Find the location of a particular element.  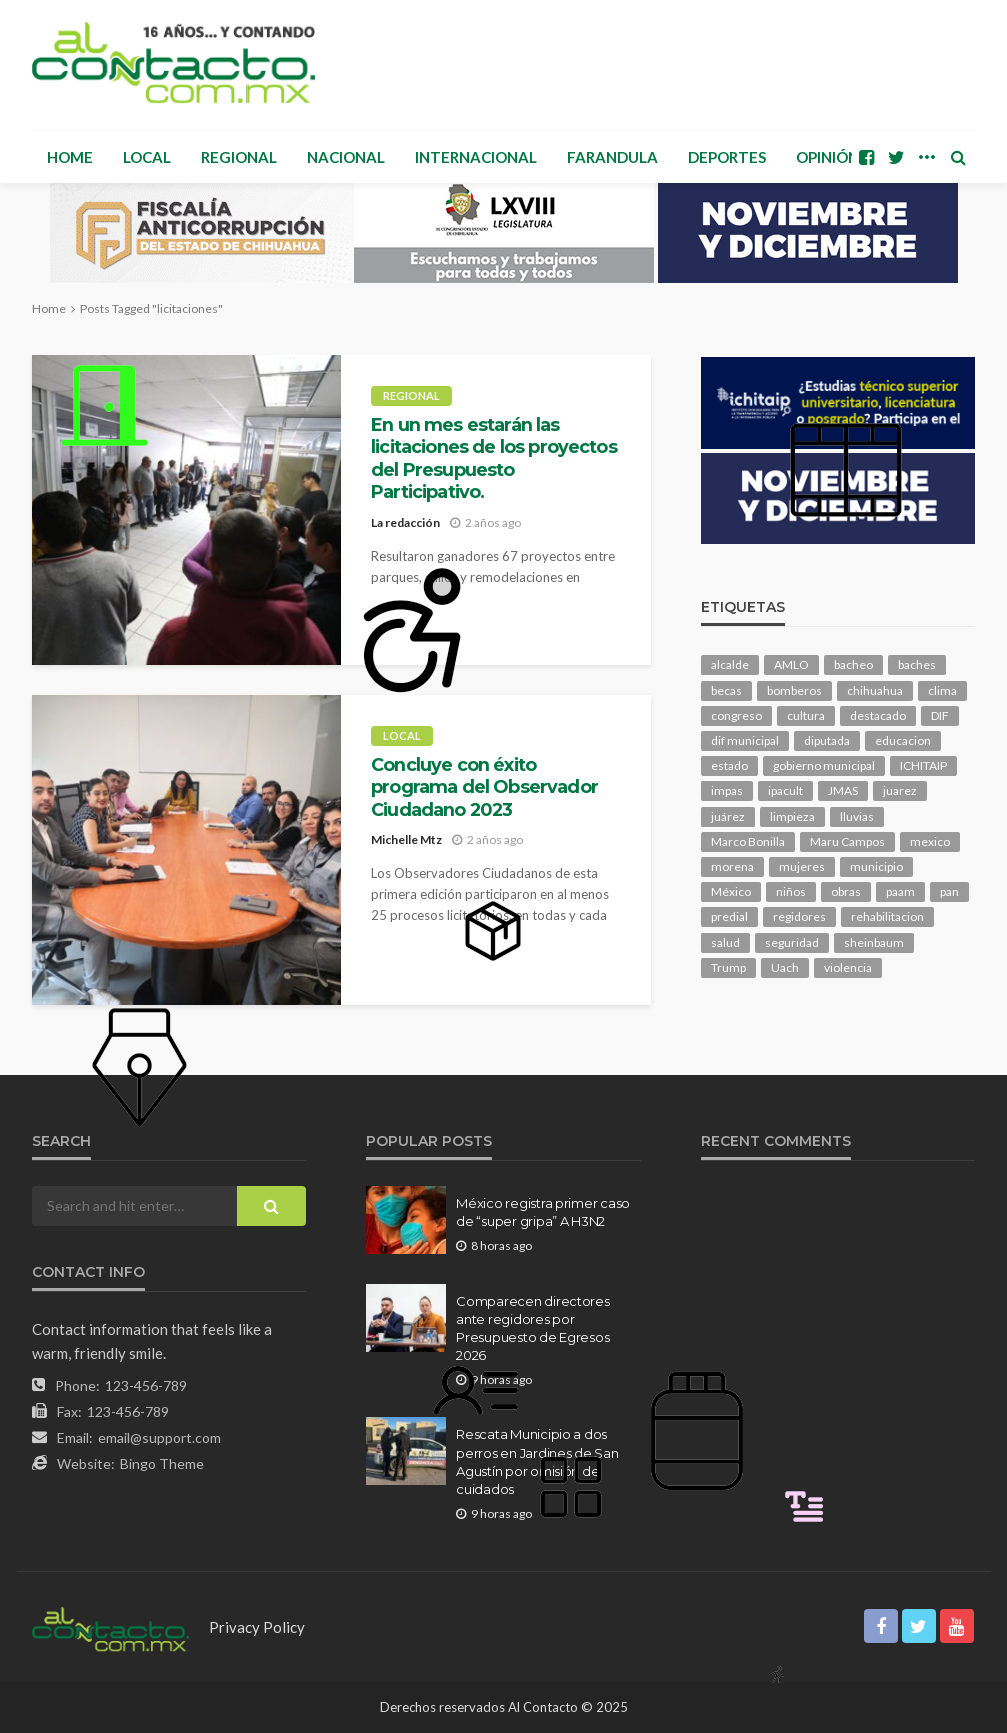

access drawing or illustration tools is located at coordinates (139, 1063).